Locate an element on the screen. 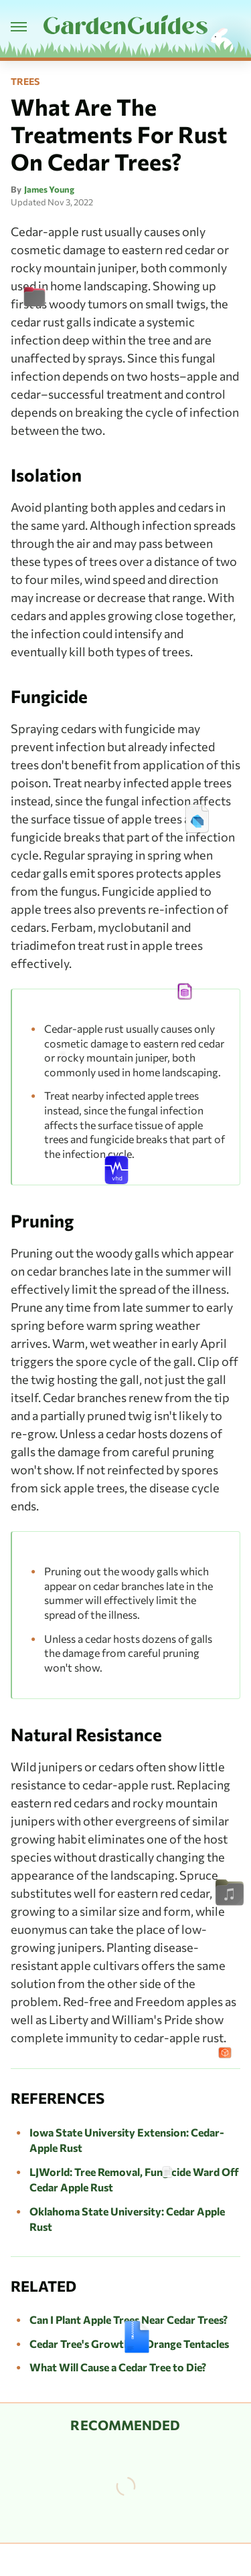  a dart programming language source file is located at coordinates (197, 818).